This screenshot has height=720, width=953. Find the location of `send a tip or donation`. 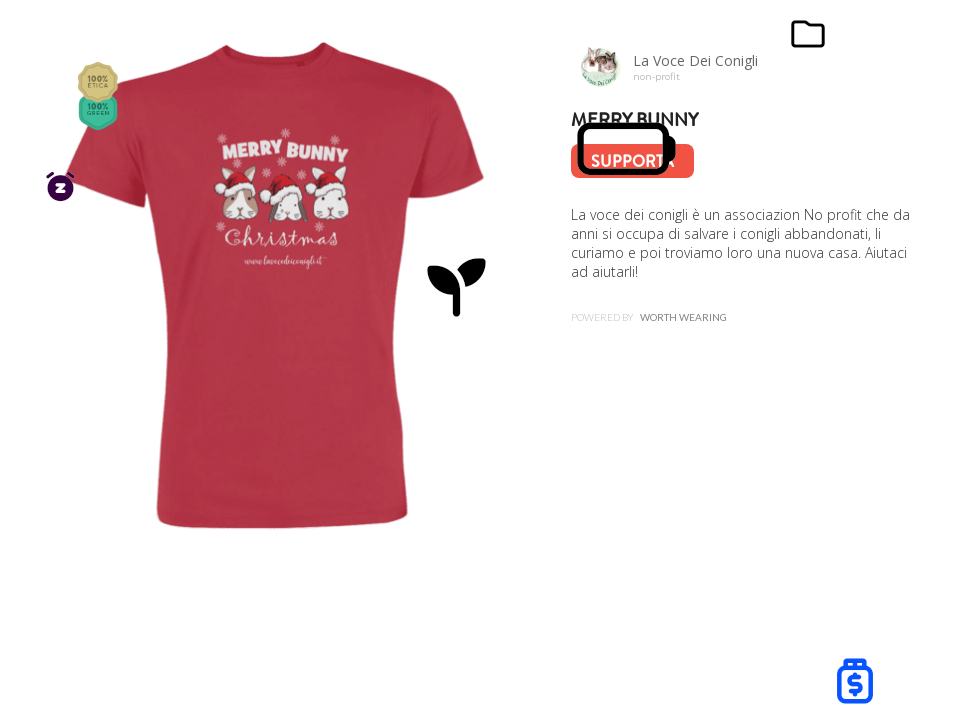

send a tip or donation is located at coordinates (855, 681).